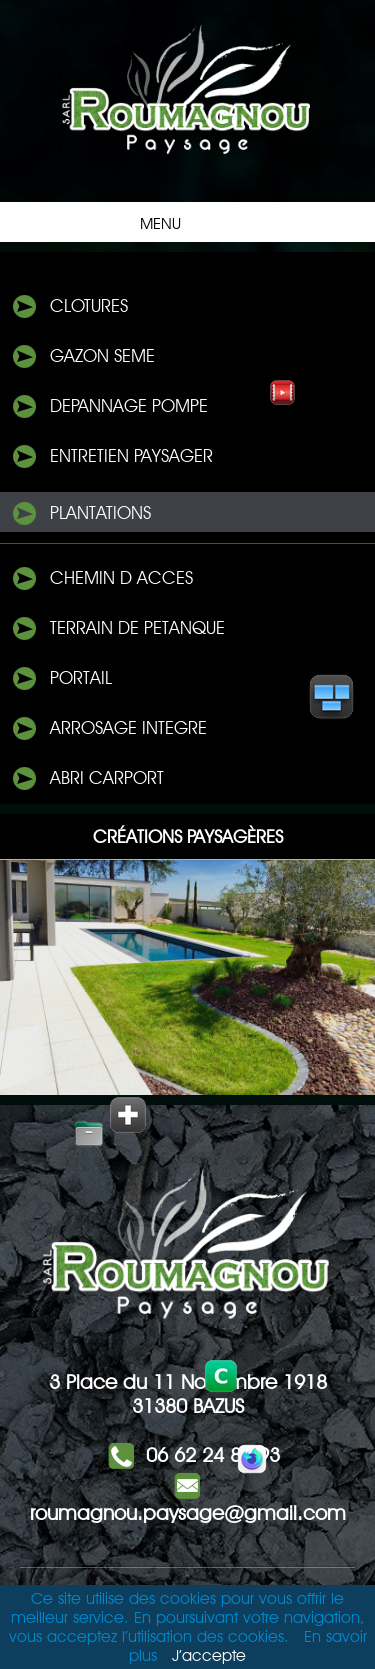 Image resolution: width=375 pixels, height=1669 pixels. What do you see at coordinates (221, 1376) in the screenshot?
I see `open the connectagram word puzzle game` at bounding box center [221, 1376].